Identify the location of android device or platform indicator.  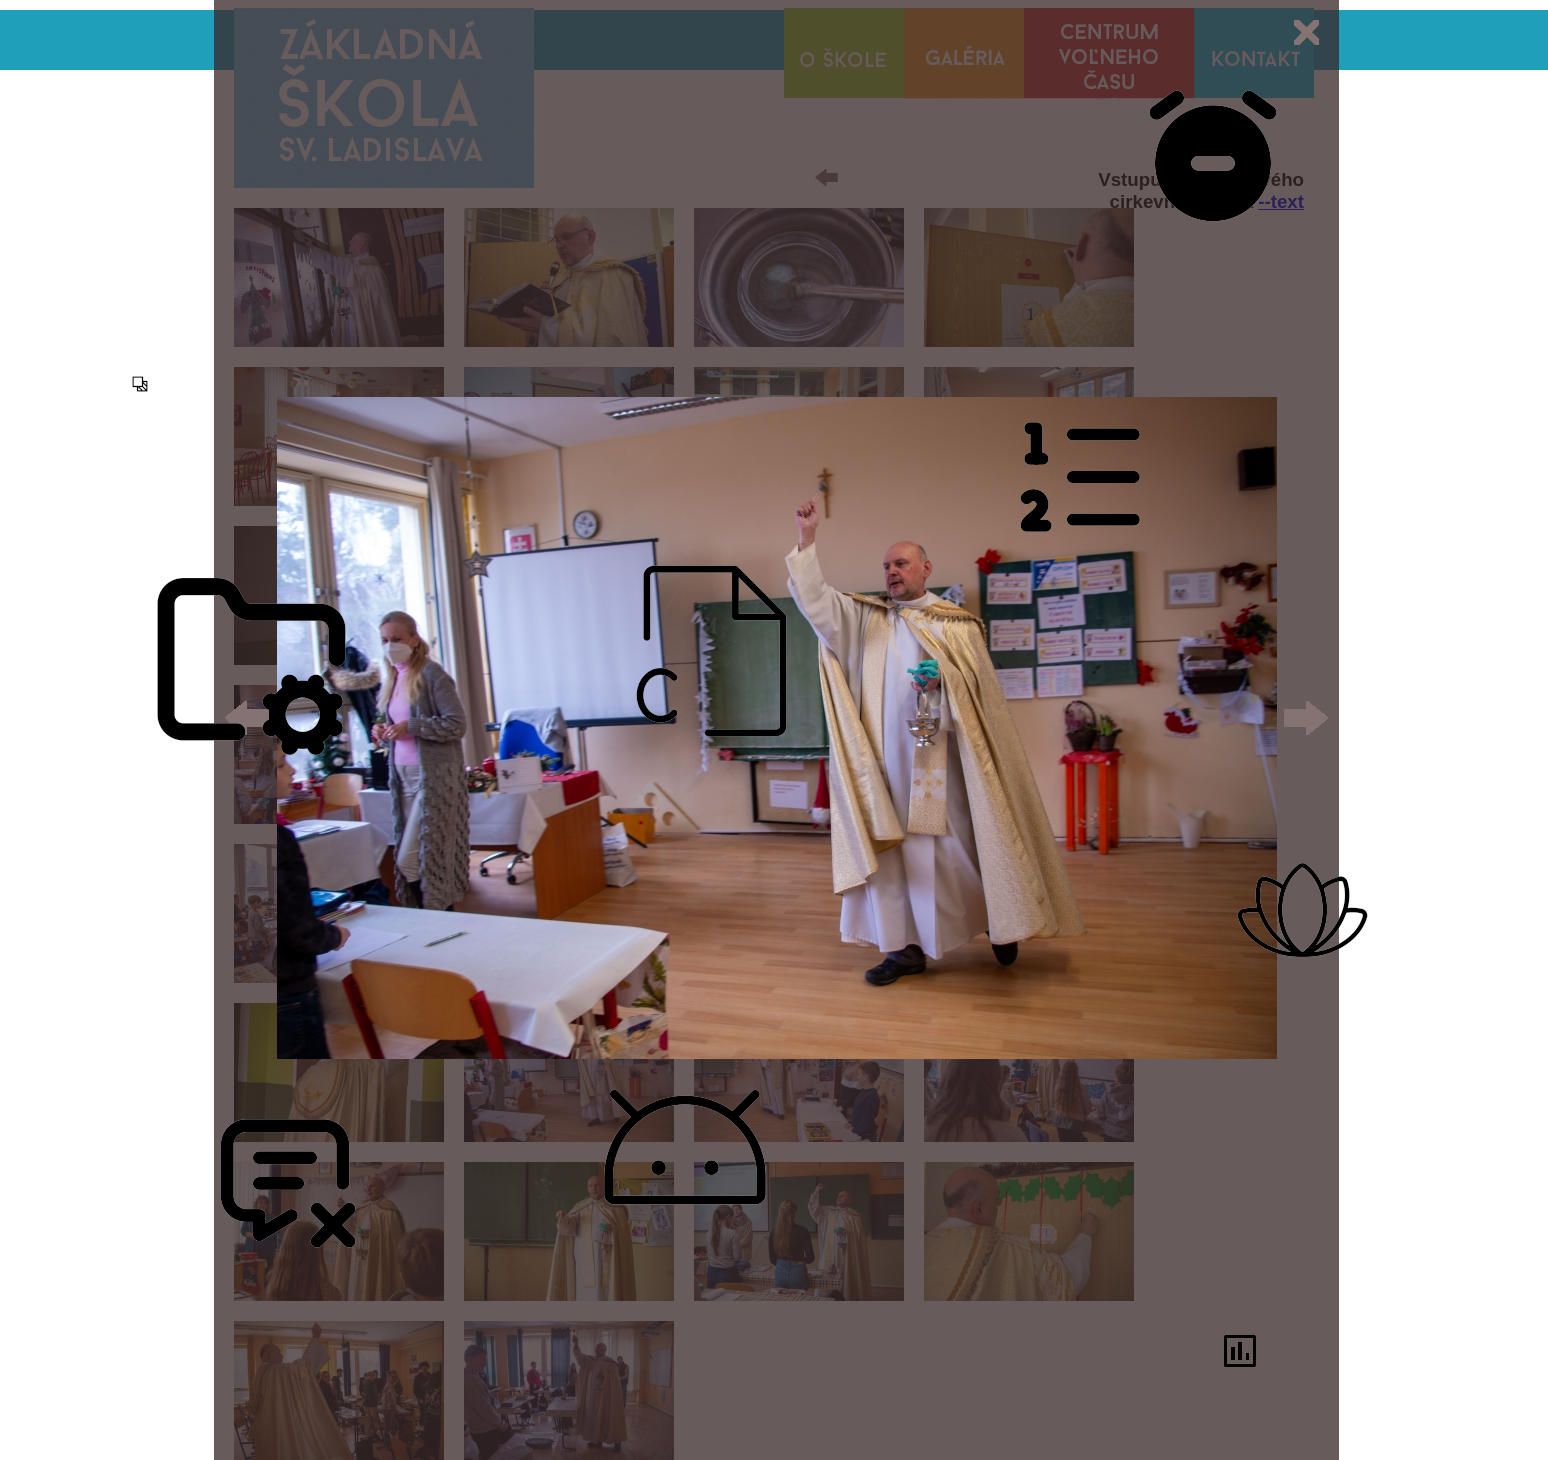
(685, 1153).